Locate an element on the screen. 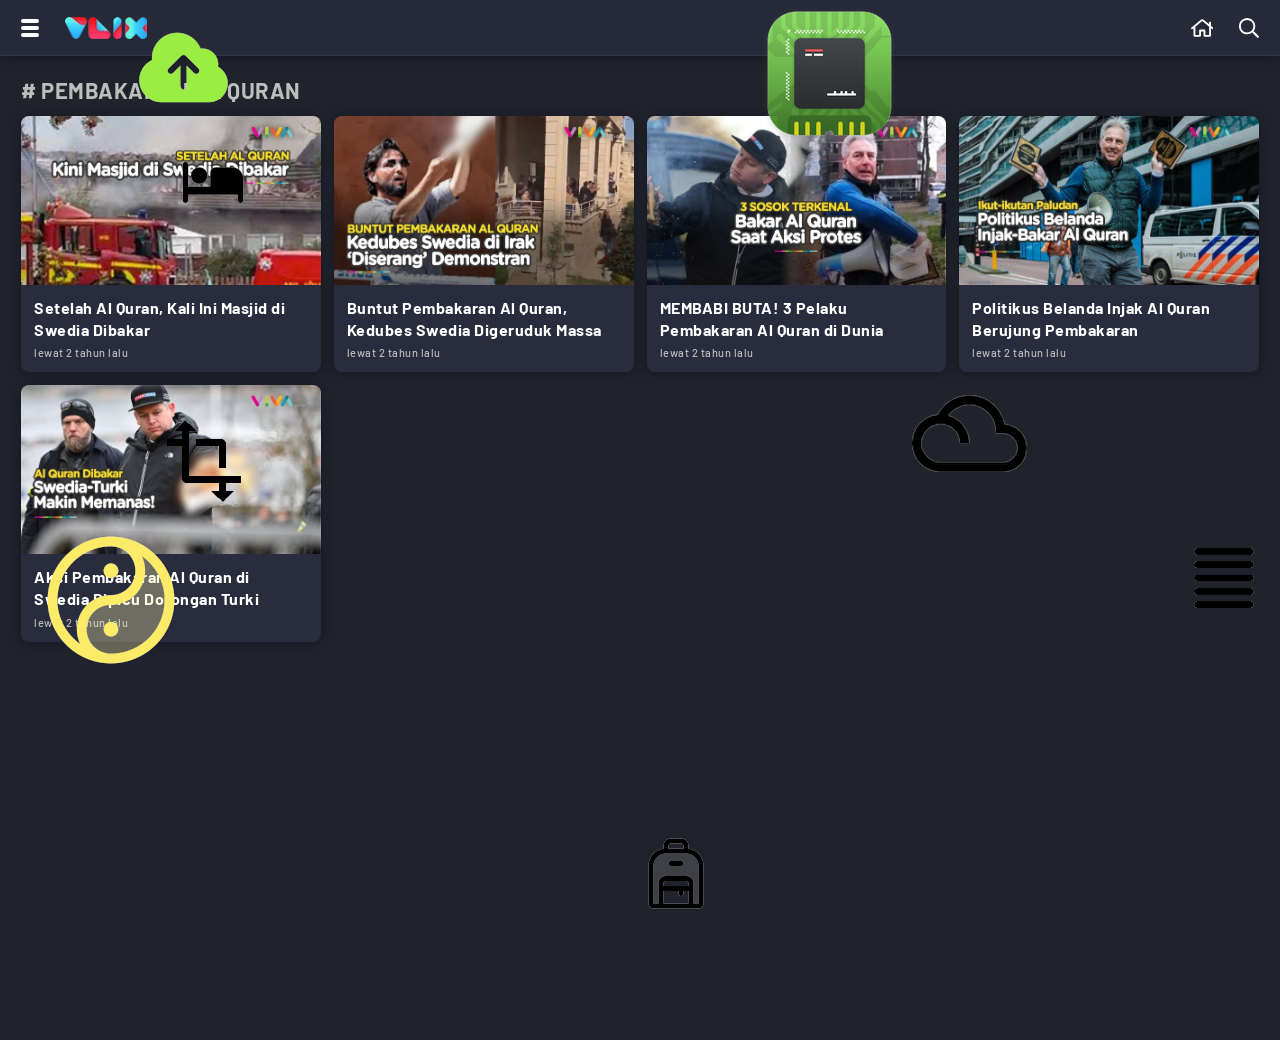 The image size is (1280, 1040). upload file to cloud storage is located at coordinates (183, 67).